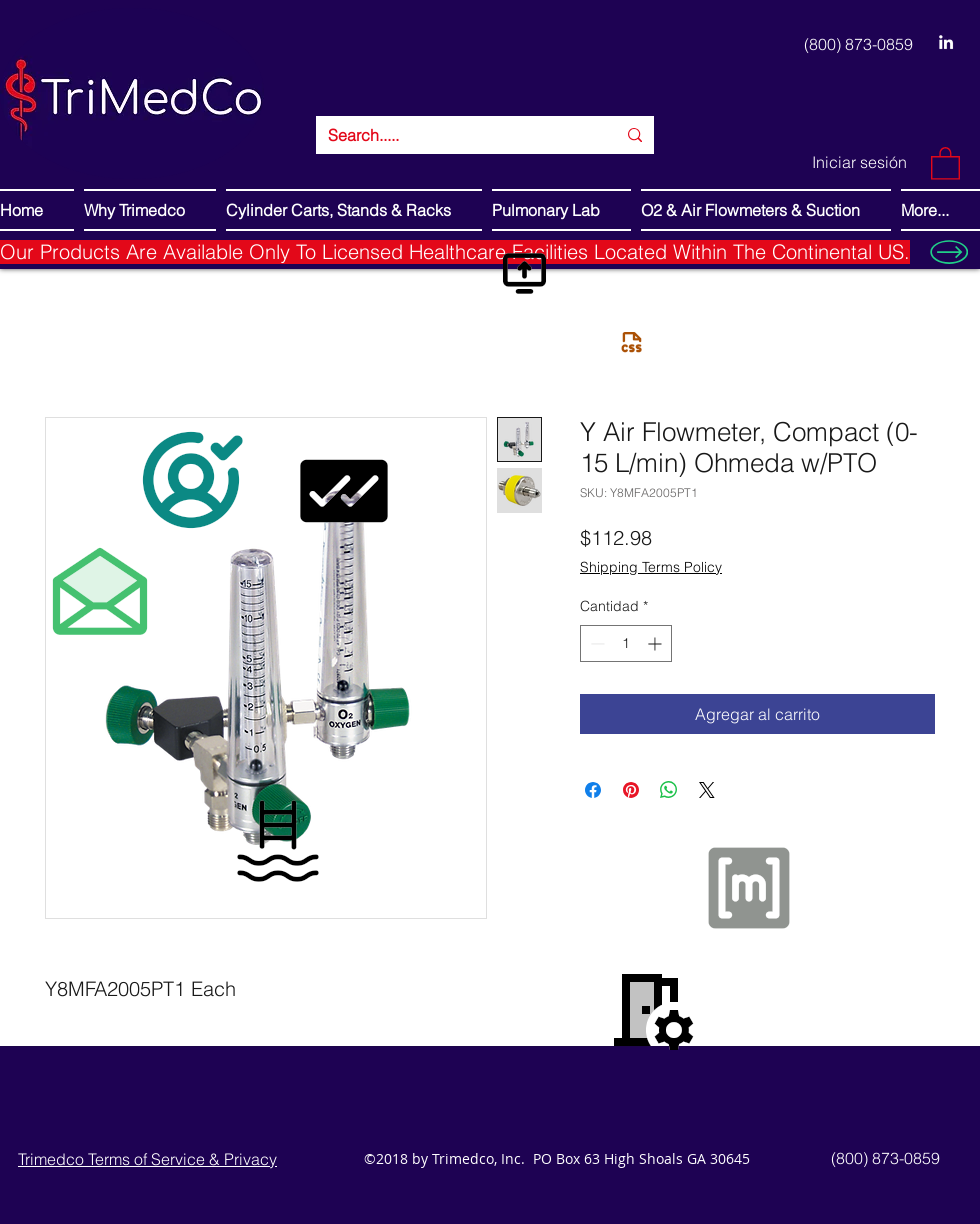 Image resolution: width=980 pixels, height=1224 pixels. I want to click on verified user profile, so click(191, 480).